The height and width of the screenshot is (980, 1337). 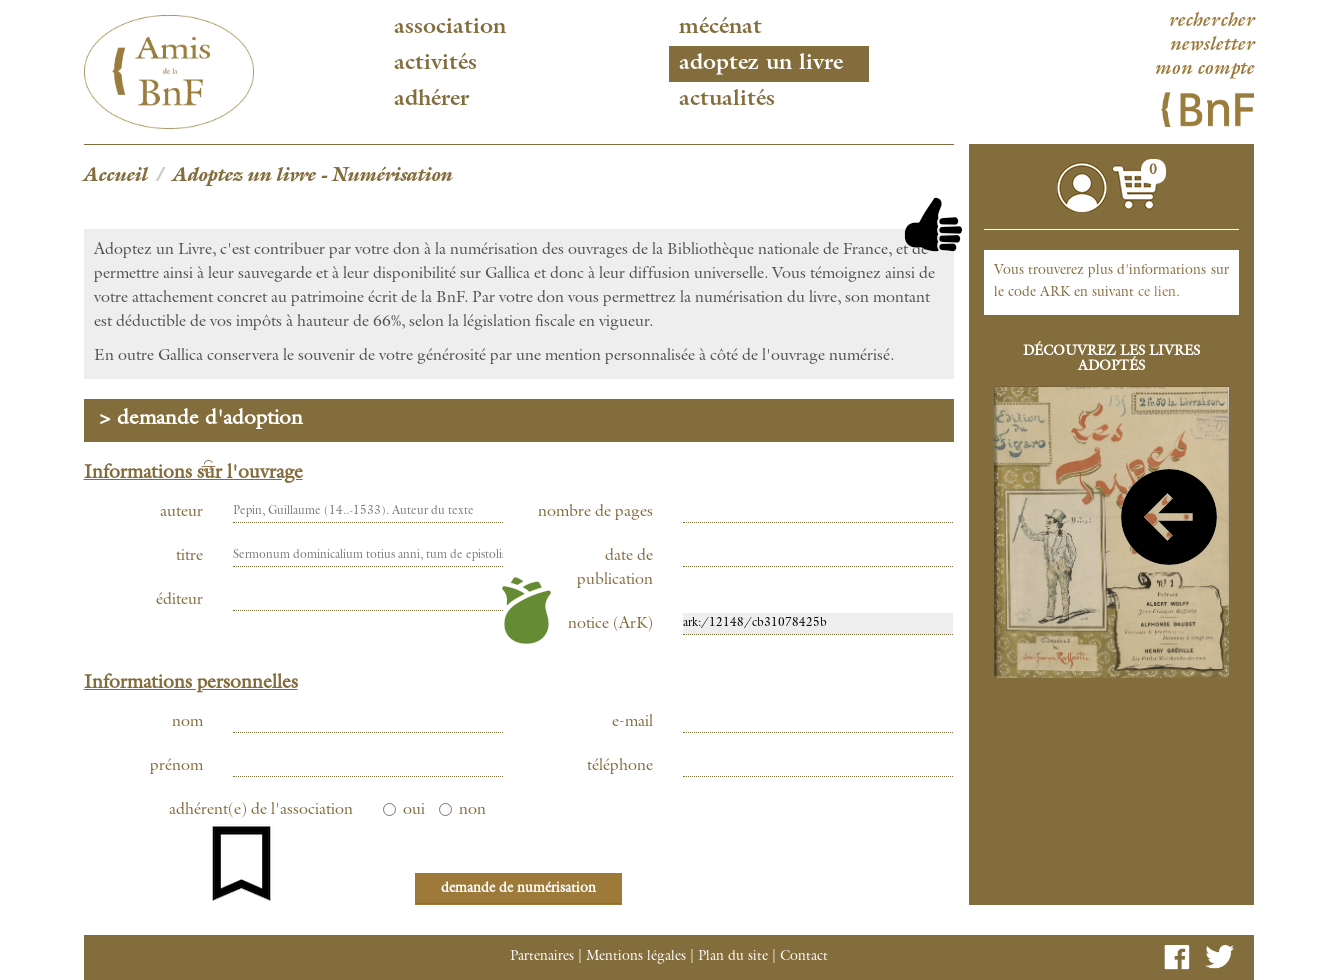 What do you see at coordinates (208, 466) in the screenshot?
I see `apply strikethrough formatting to selected text` at bounding box center [208, 466].